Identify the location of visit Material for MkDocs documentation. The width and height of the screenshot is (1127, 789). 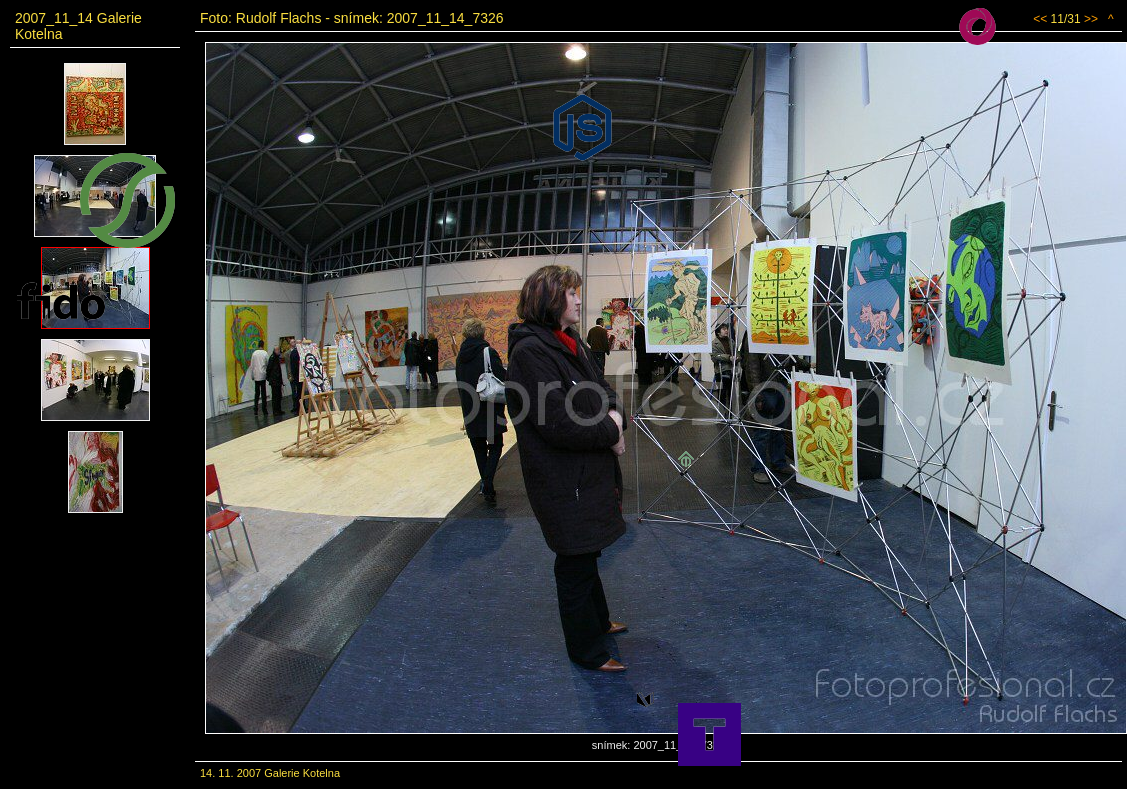
(645, 699).